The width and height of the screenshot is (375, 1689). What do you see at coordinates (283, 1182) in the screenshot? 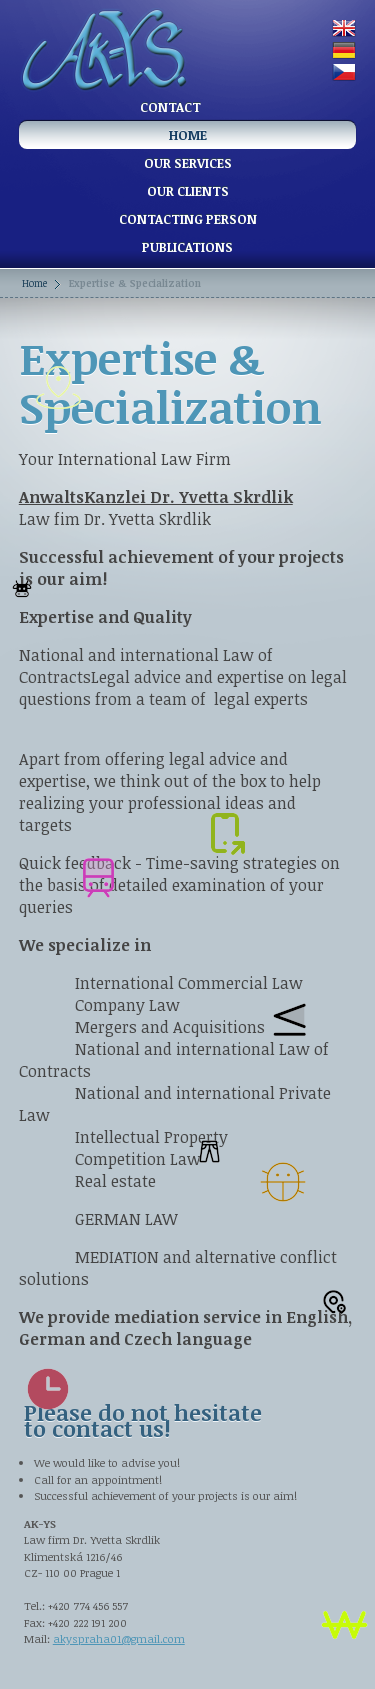
I see `report a bug or issue` at bounding box center [283, 1182].